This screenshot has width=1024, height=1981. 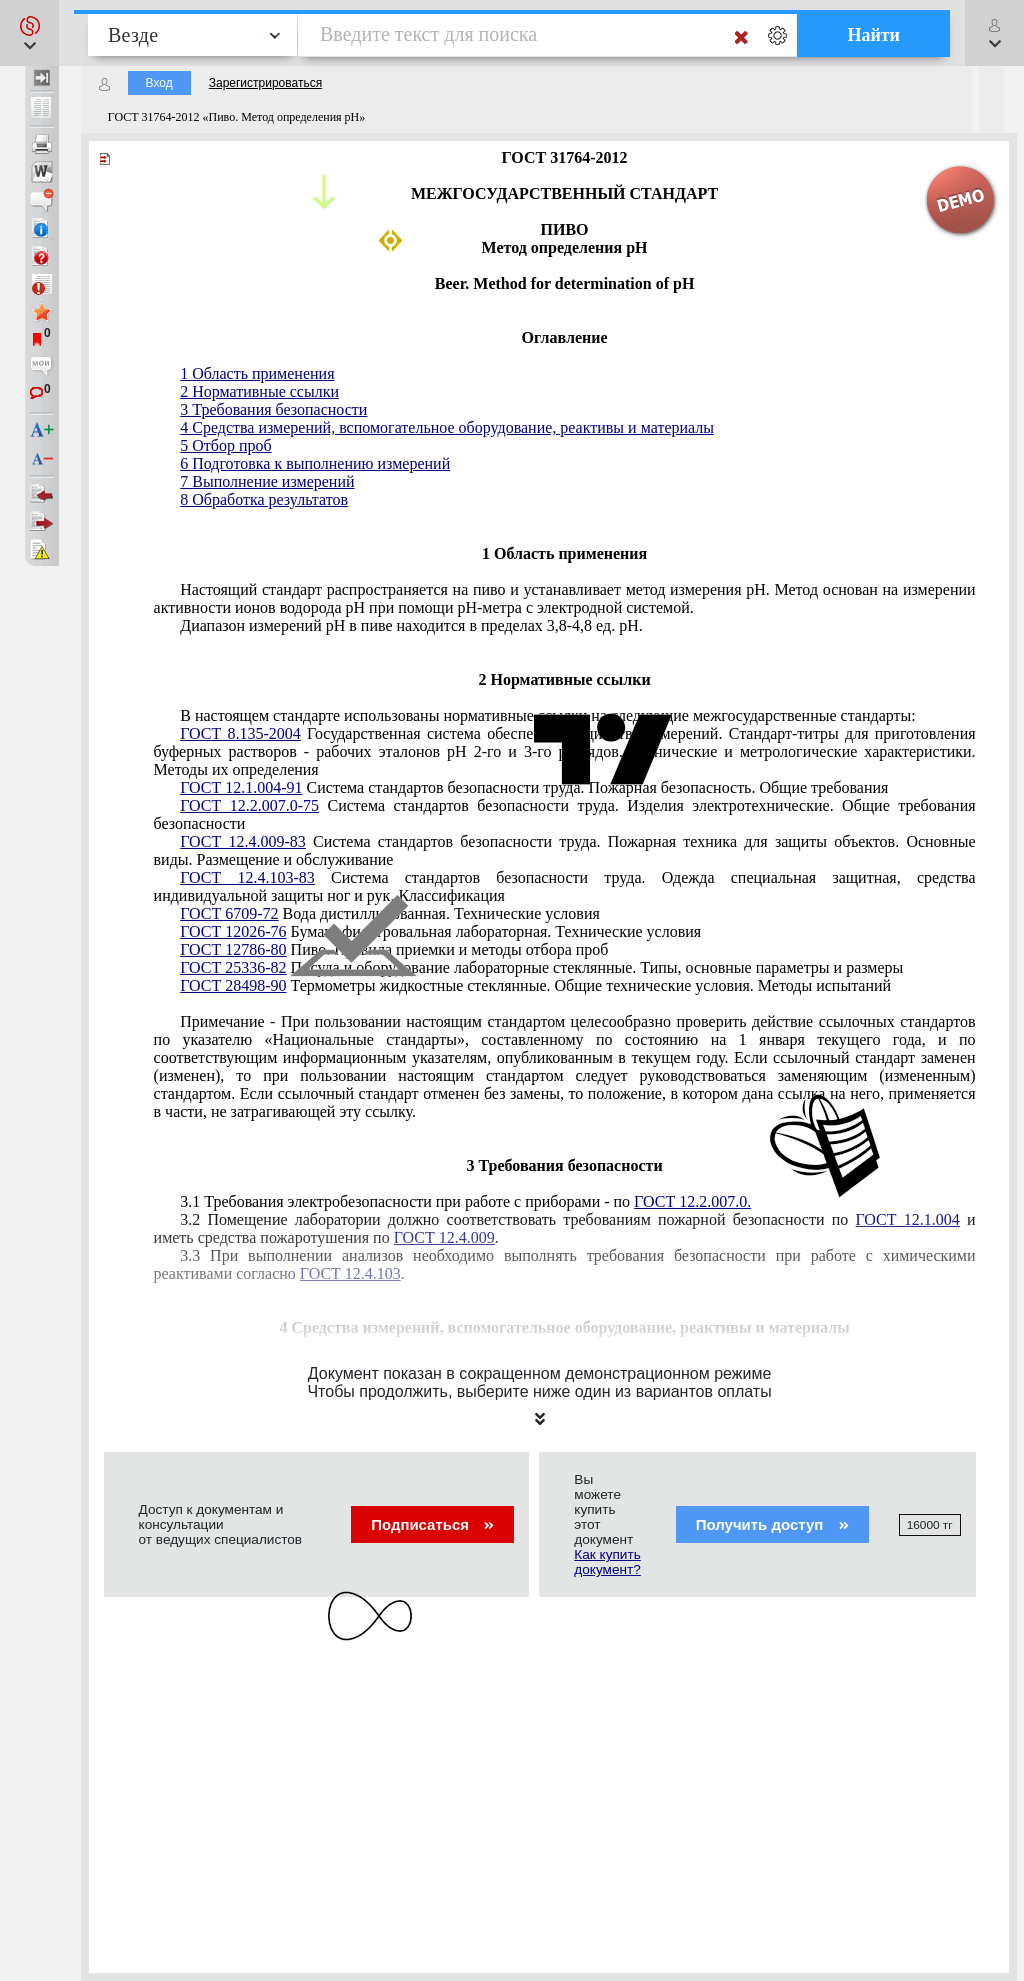 I want to click on taxbuzz company logo, so click(x=825, y=1146).